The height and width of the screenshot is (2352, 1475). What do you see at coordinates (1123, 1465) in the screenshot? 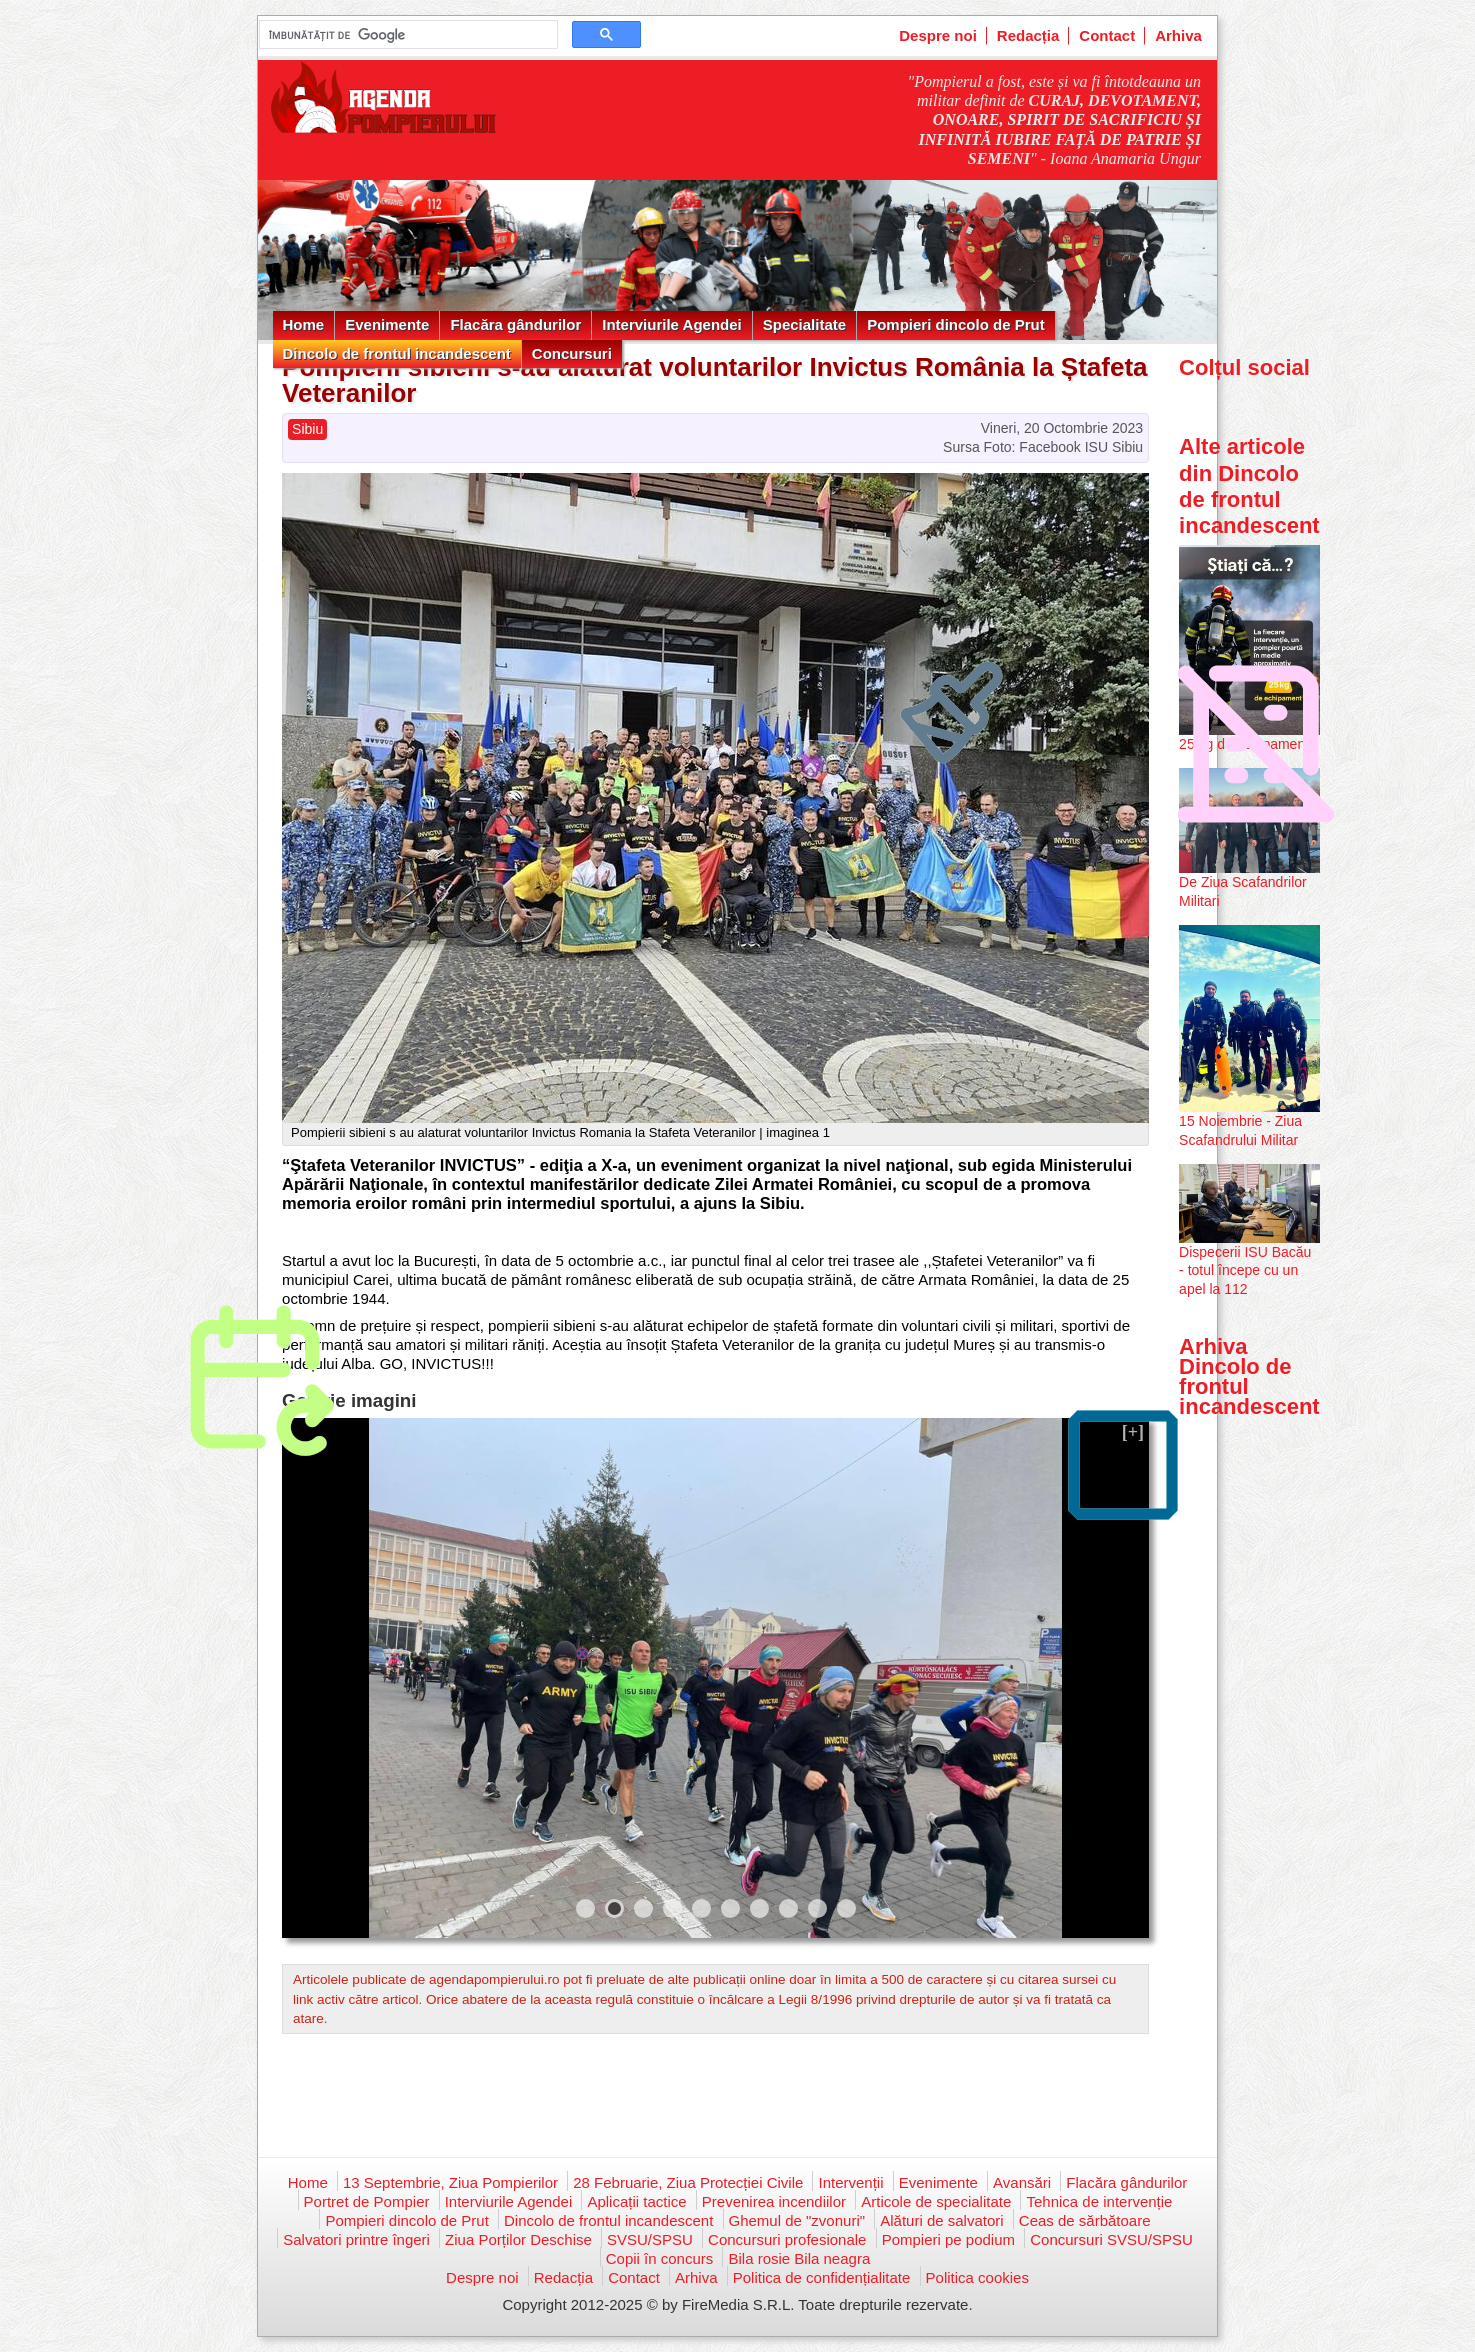
I see `stop debugging session` at bounding box center [1123, 1465].